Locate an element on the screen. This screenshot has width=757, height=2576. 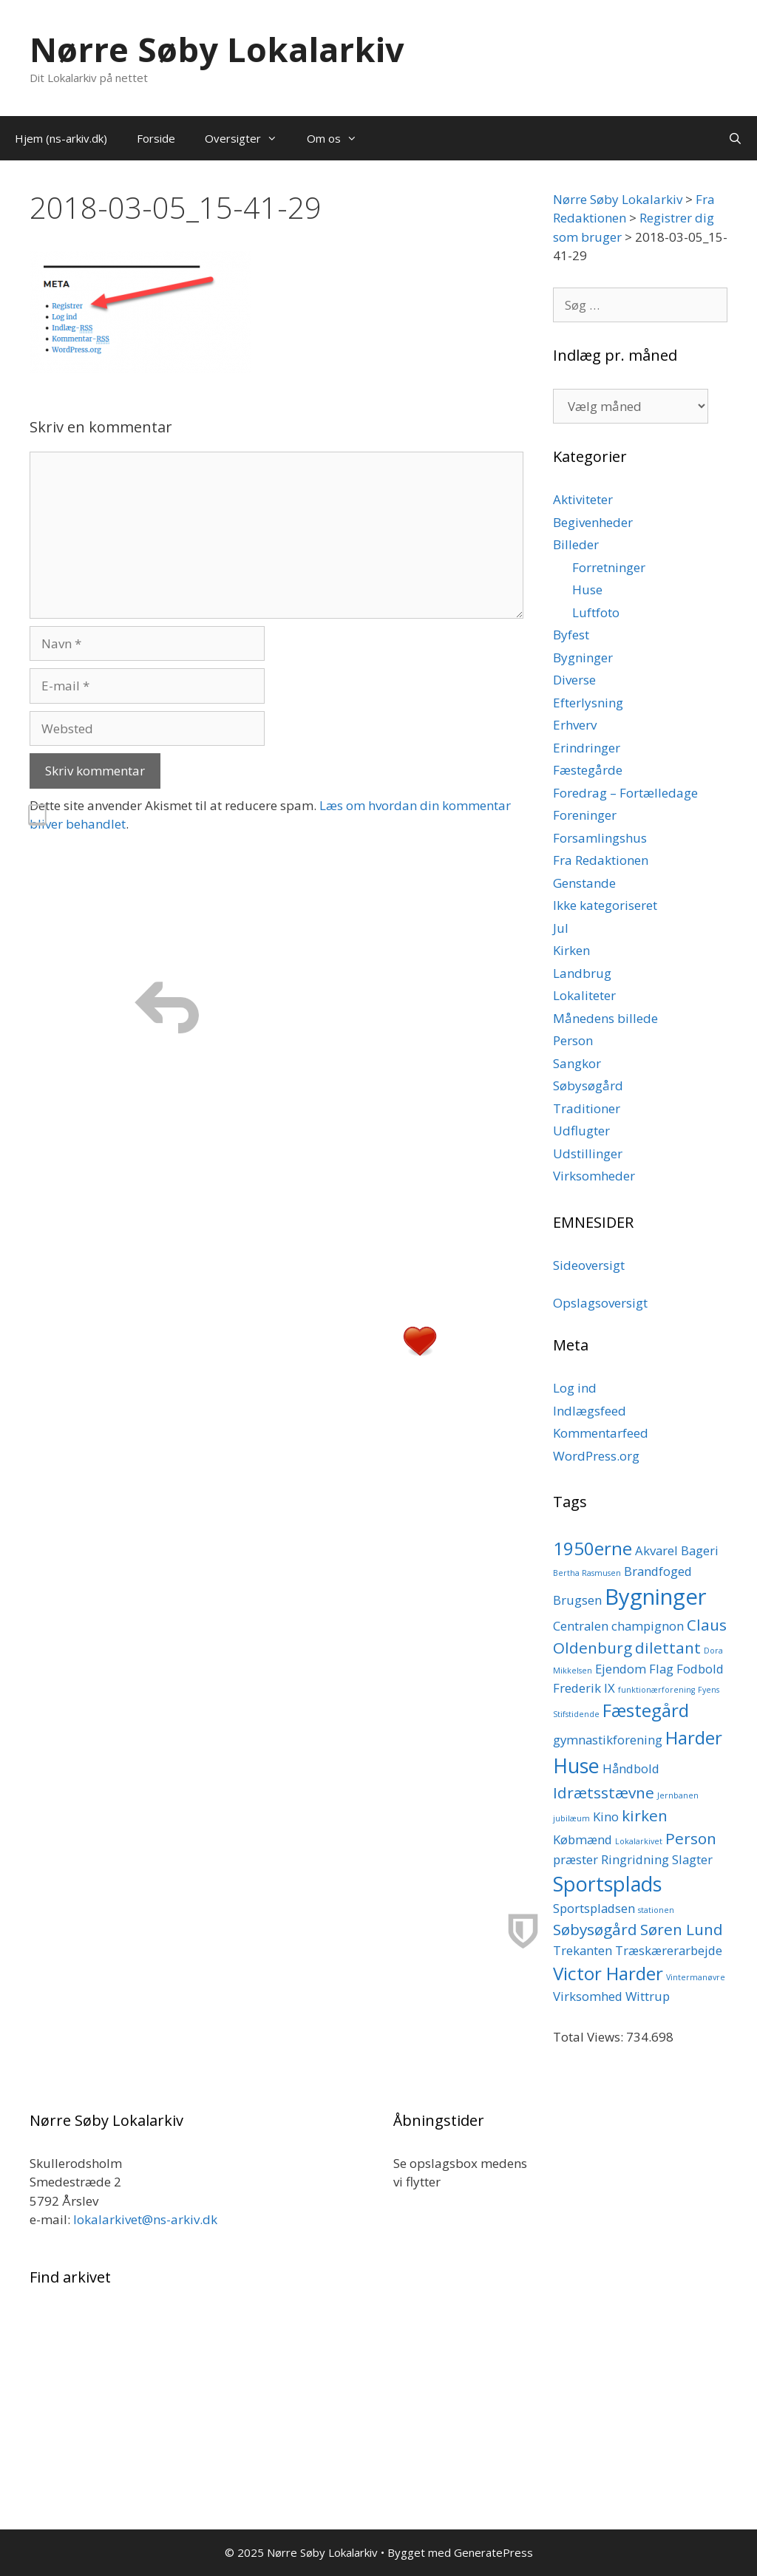
mark item as favorite is located at coordinates (420, 1342).